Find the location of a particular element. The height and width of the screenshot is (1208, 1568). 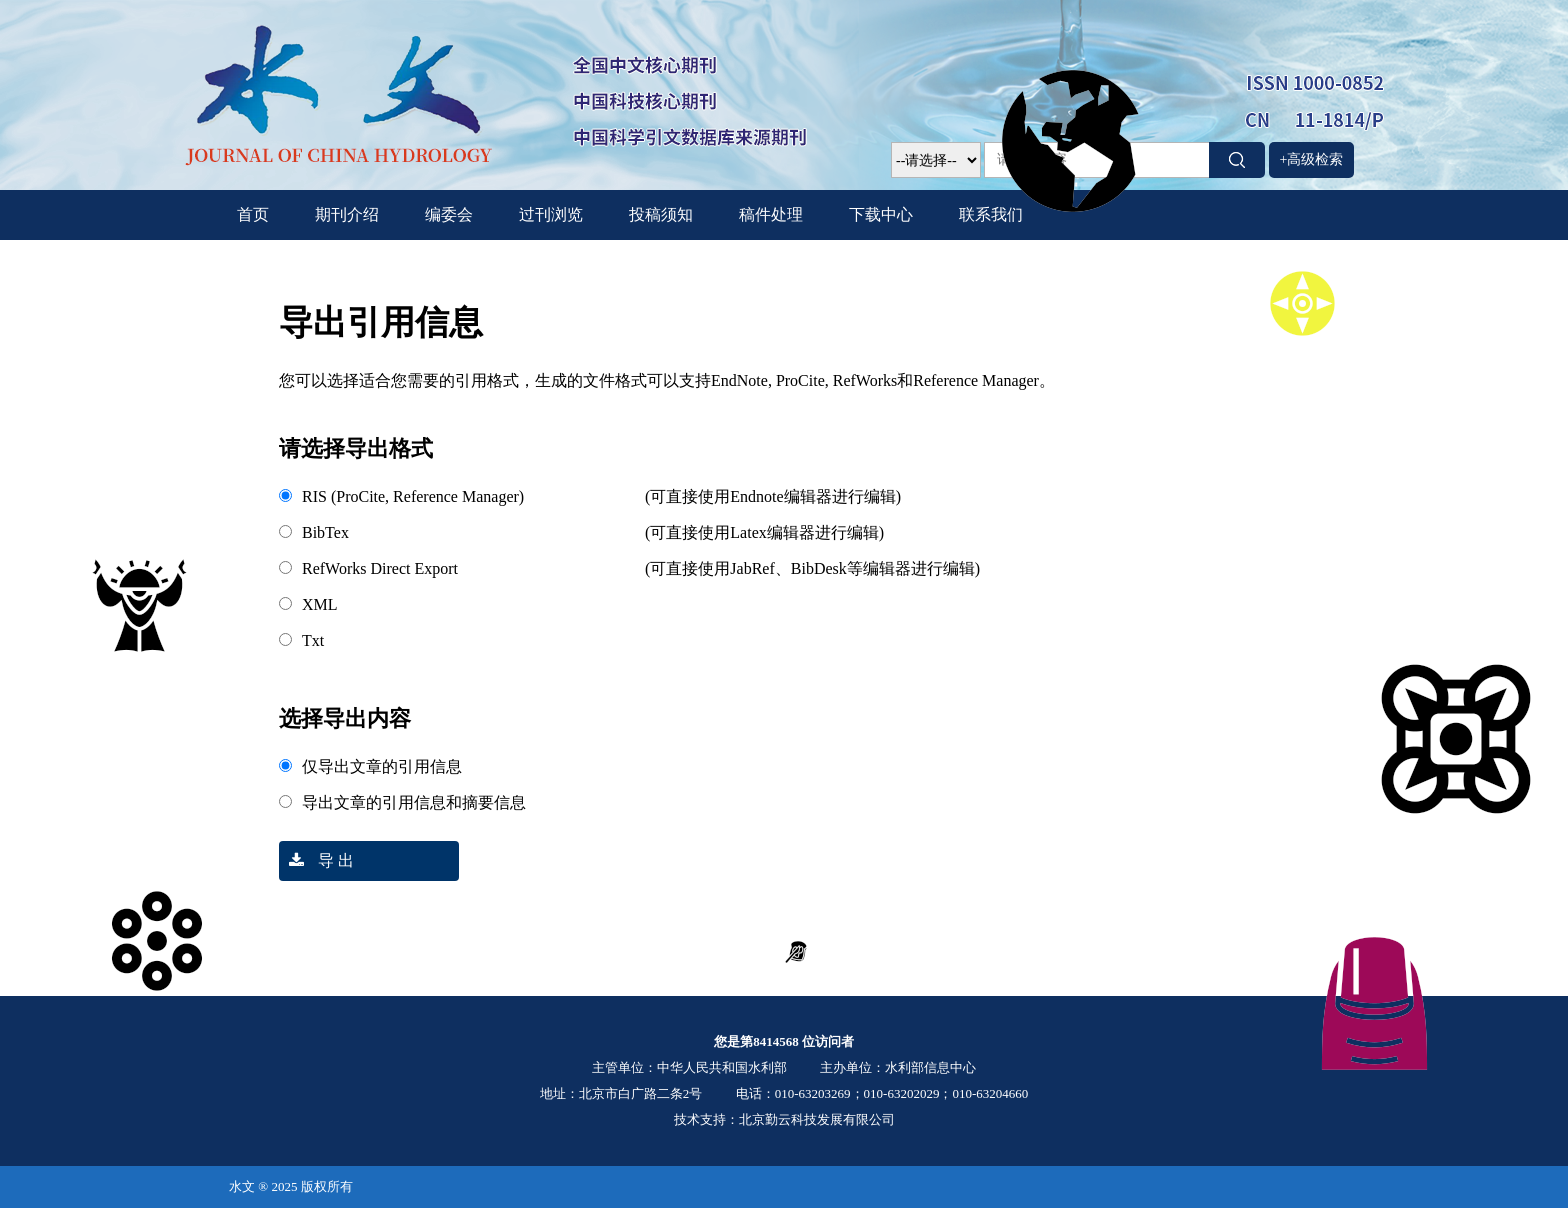

breakfast or food-related game item is located at coordinates (796, 952).